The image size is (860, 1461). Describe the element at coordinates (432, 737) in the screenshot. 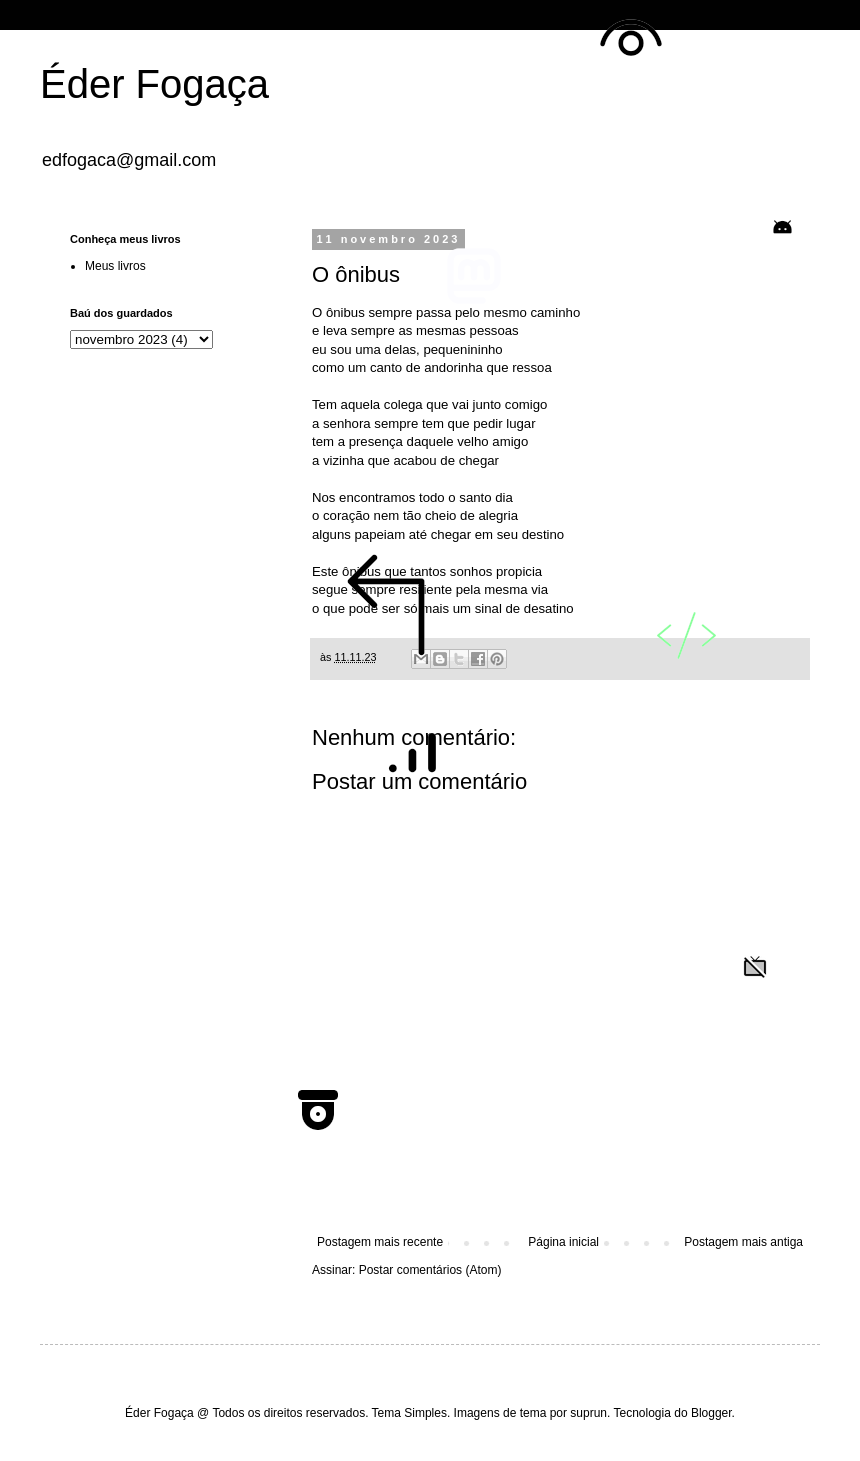

I see `indicates medium signal strength` at that location.